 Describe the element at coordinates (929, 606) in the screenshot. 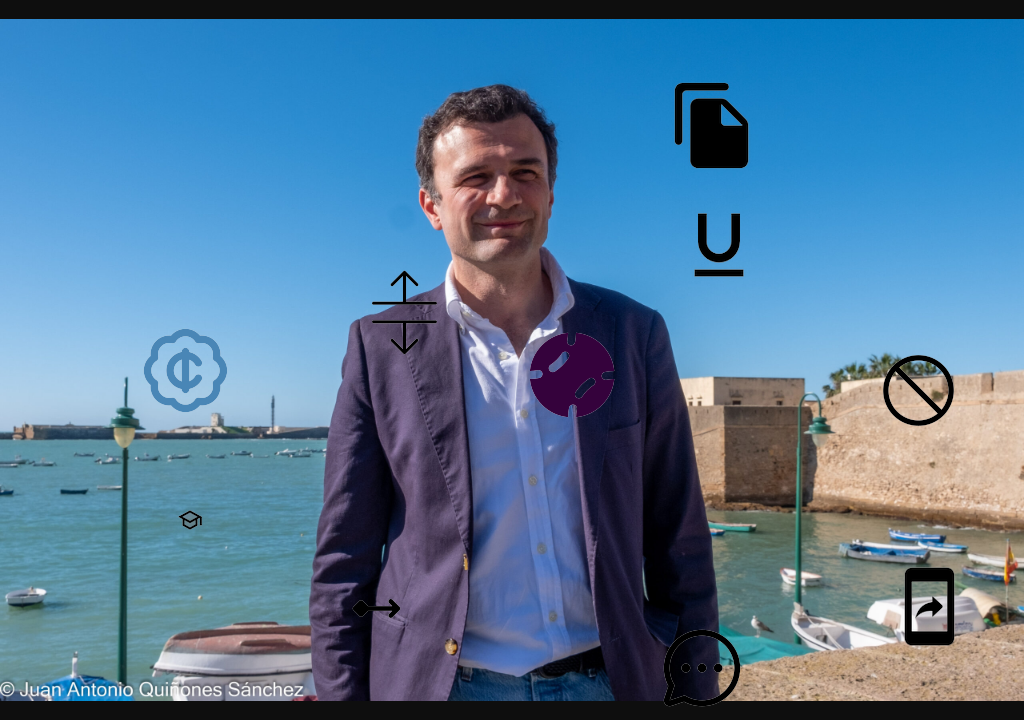

I see `share your mobile screen with others` at that location.